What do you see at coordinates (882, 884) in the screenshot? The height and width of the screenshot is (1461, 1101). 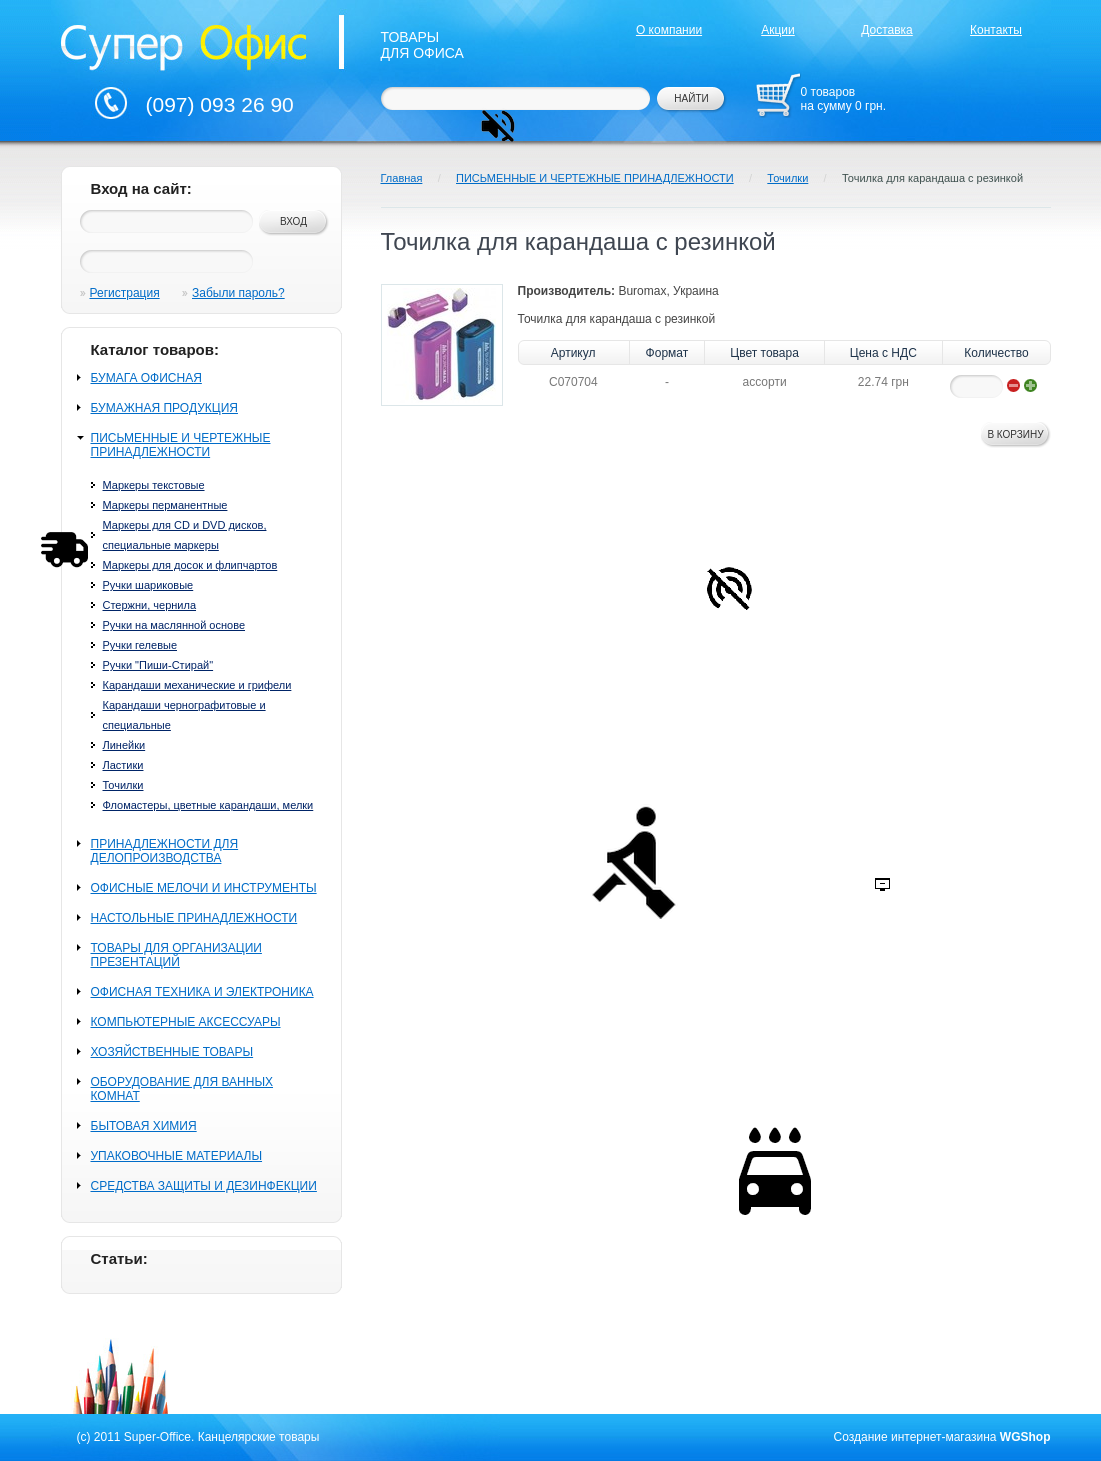 I see `remove video from playback queue` at bounding box center [882, 884].